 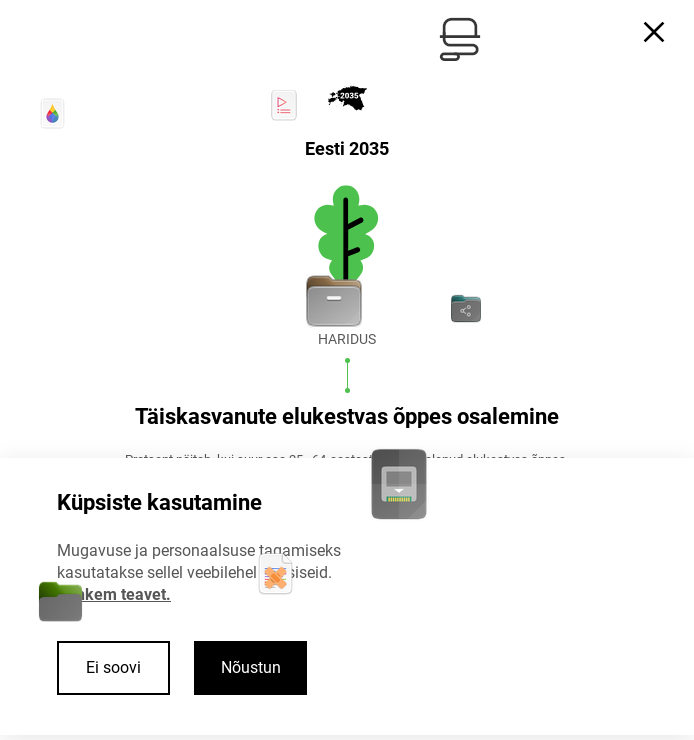 What do you see at coordinates (52, 113) in the screenshot?
I see `an ICC color profile file` at bounding box center [52, 113].